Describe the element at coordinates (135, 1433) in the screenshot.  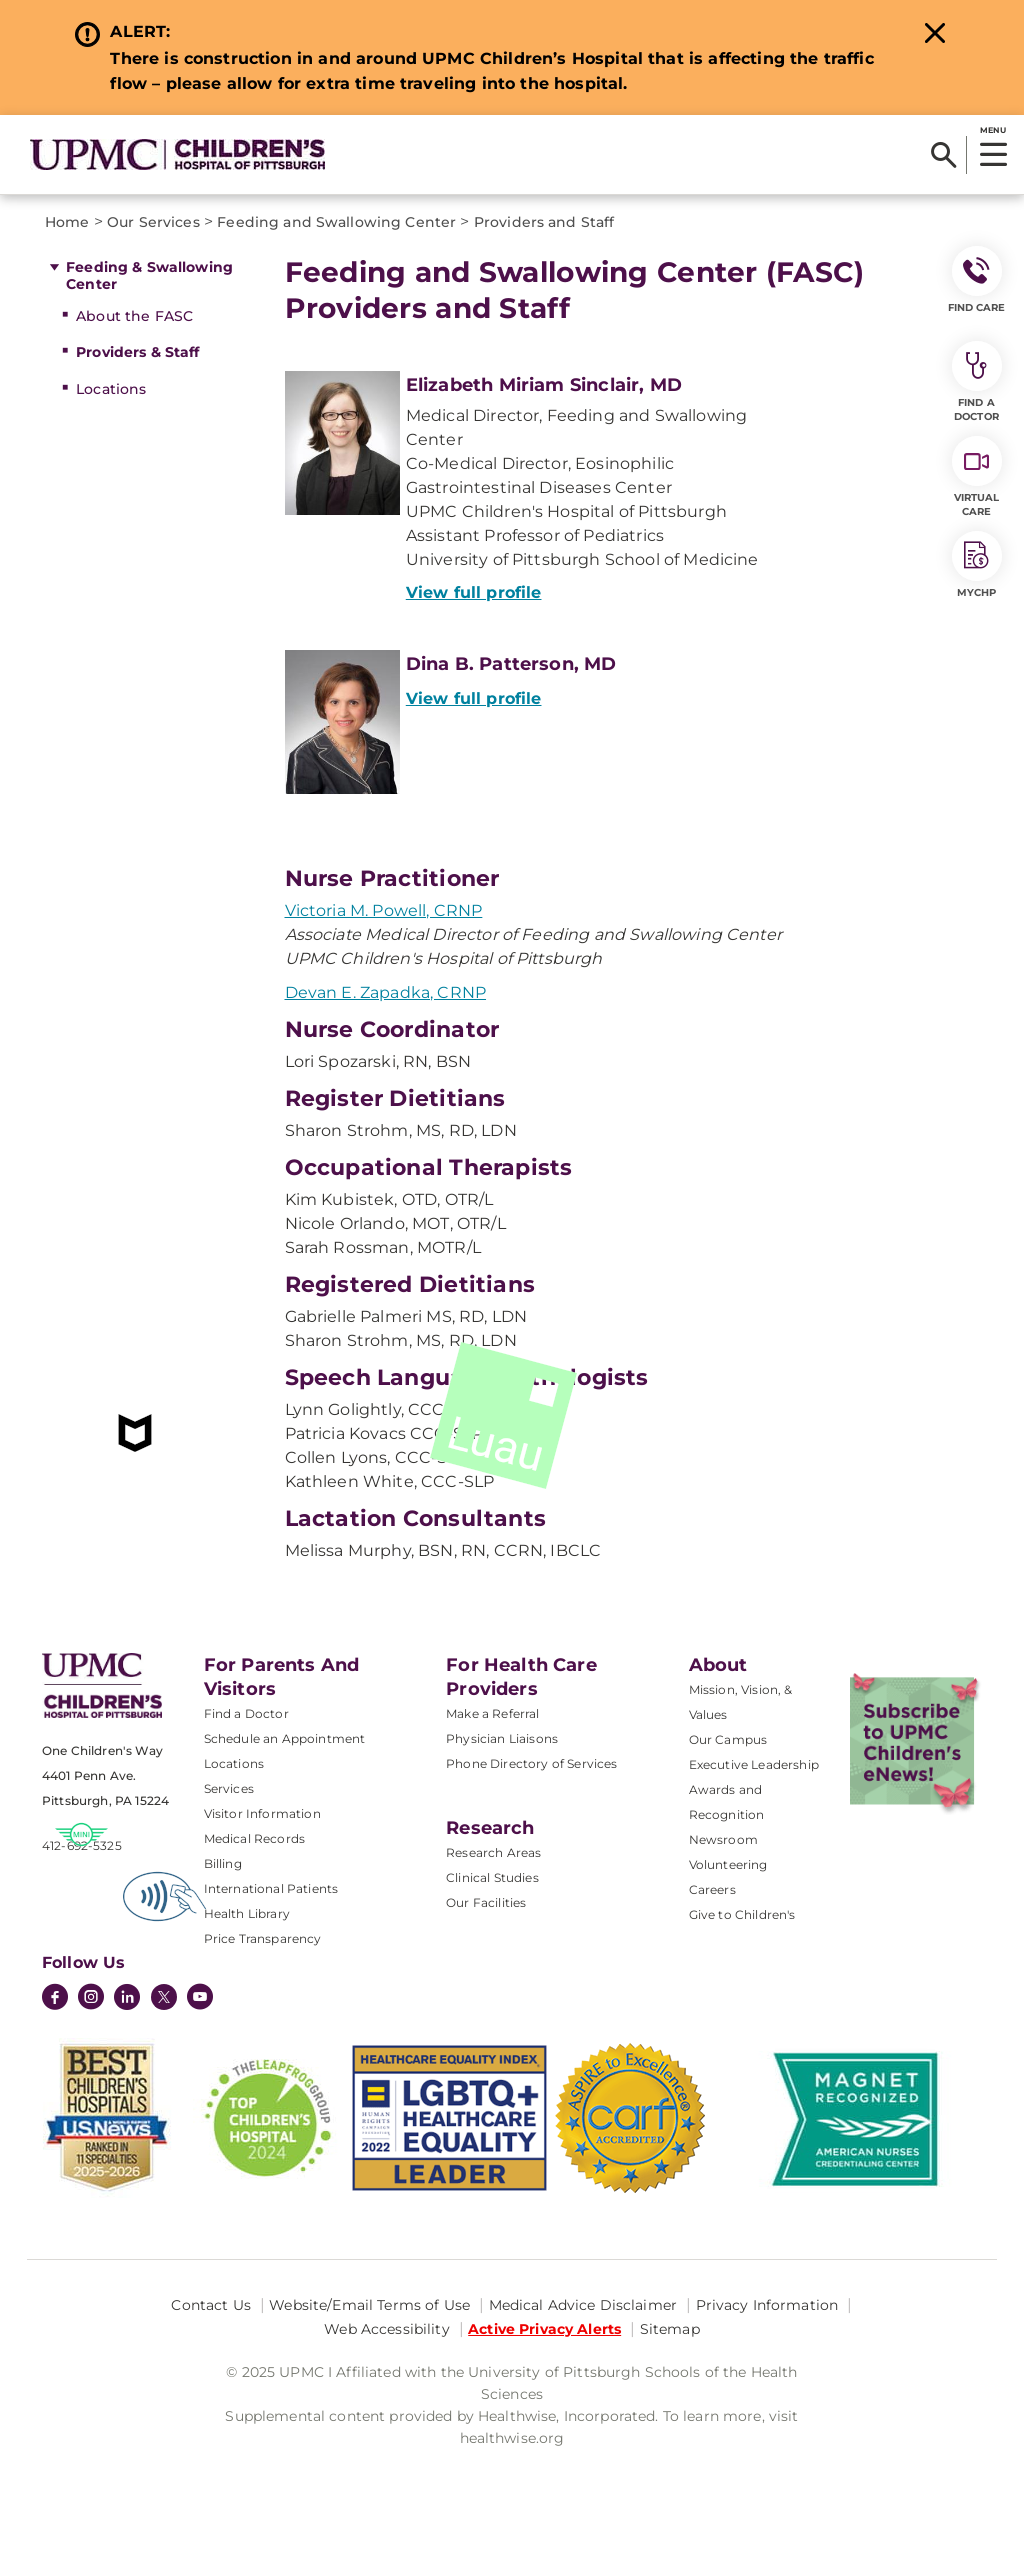
I see `mcafee antivirus software logo` at that location.